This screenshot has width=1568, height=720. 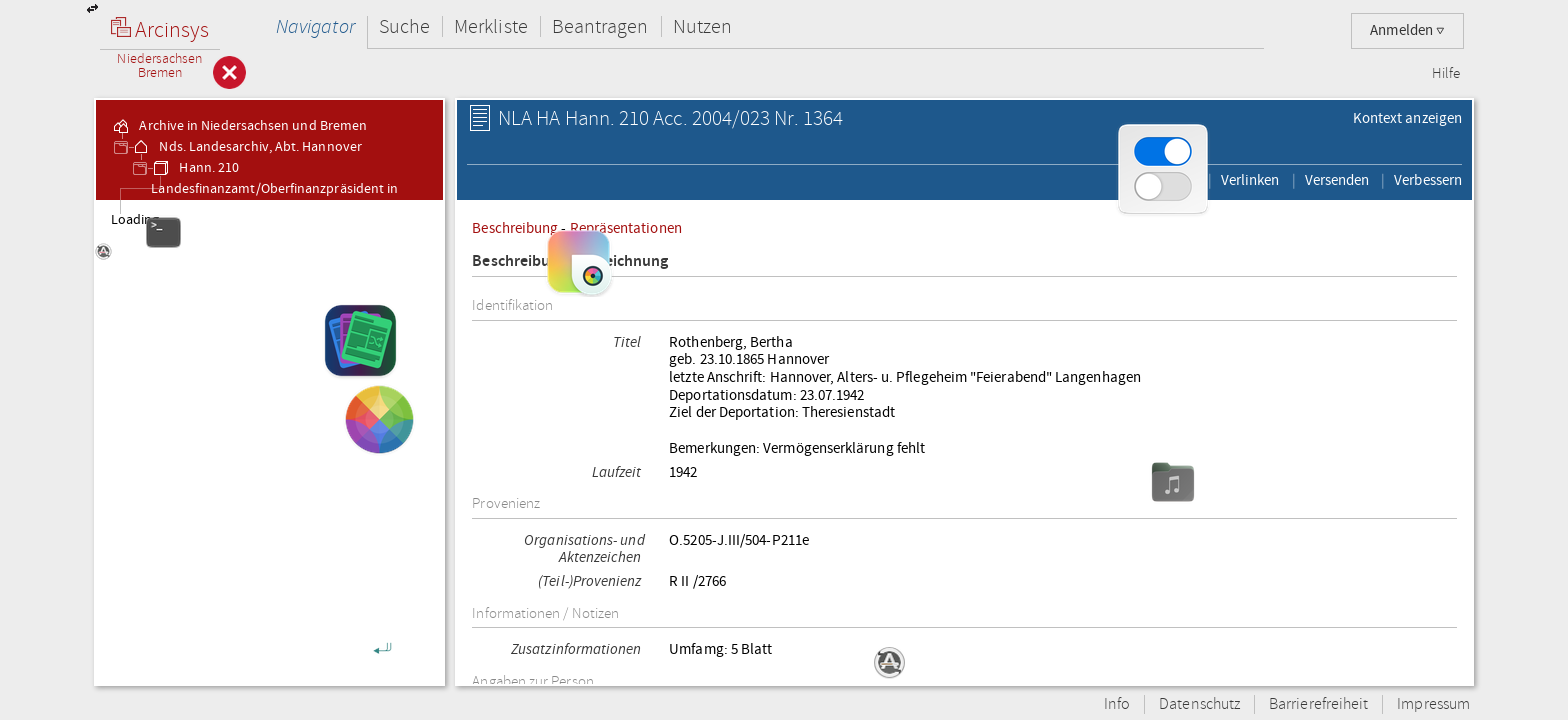 I want to click on open colorgrab color picker app, so click(x=578, y=261).